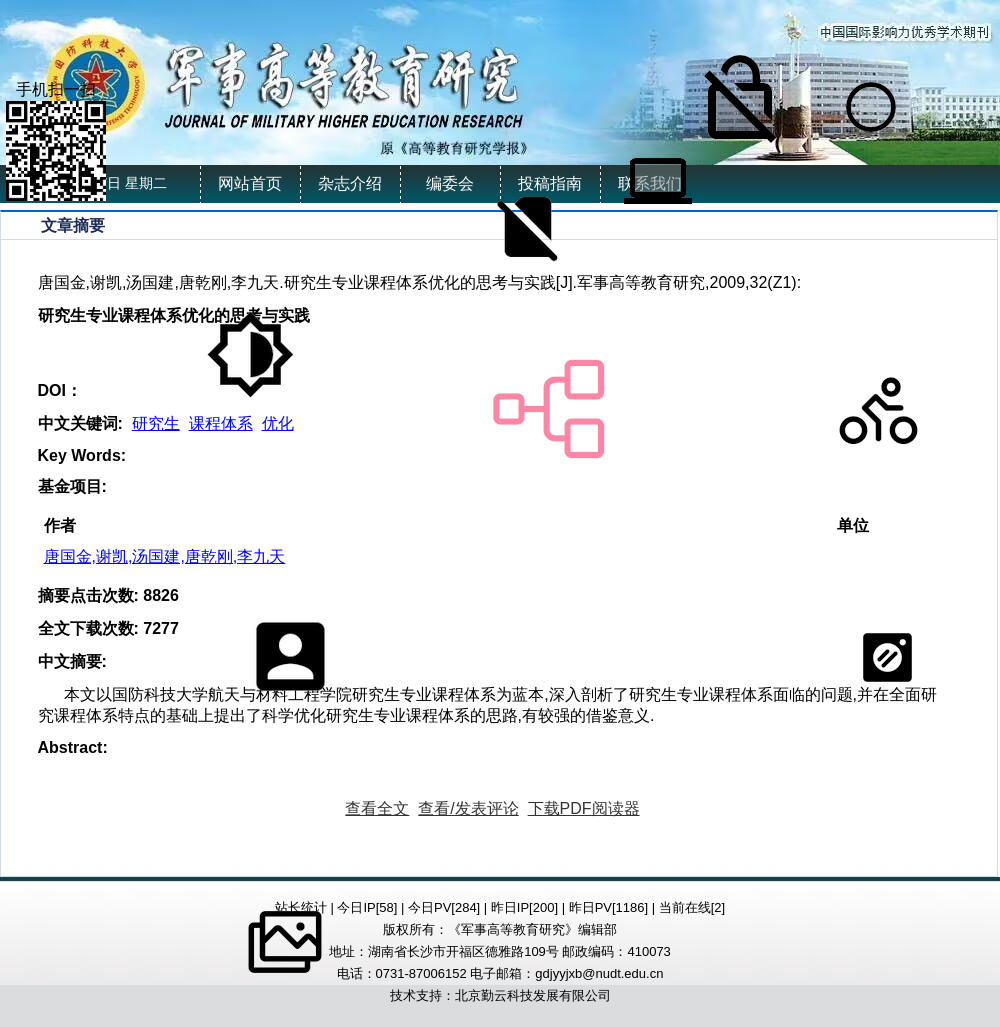 This screenshot has height=1027, width=1000. I want to click on access desktop or computer settings, so click(658, 181).